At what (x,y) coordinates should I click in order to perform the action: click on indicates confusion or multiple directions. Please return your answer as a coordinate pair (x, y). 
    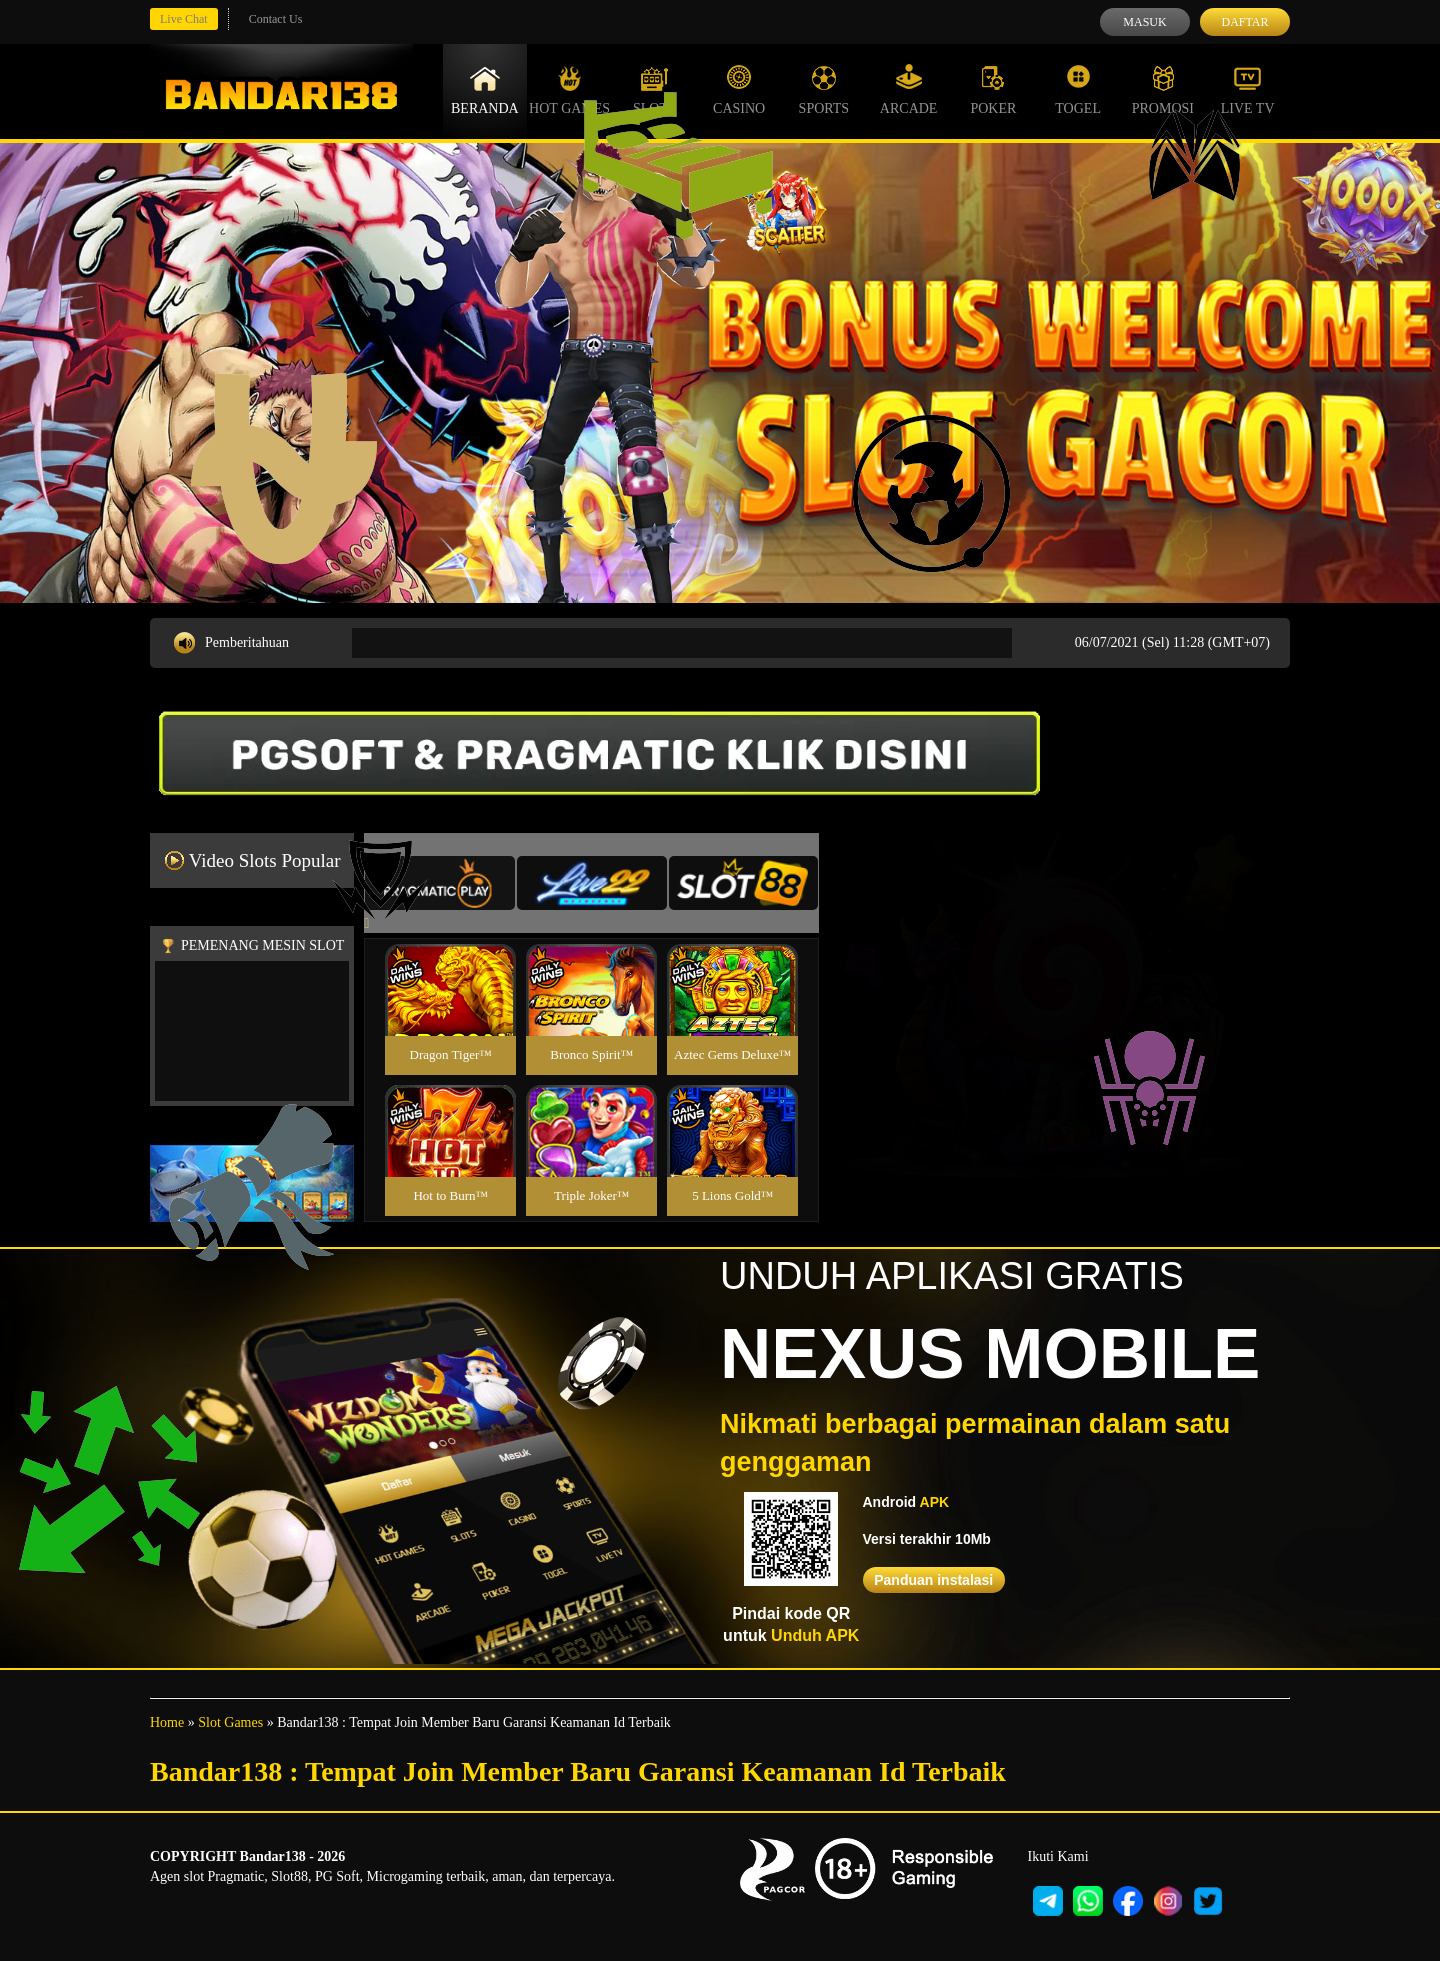
    Looking at the image, I should click on (109, 1479).